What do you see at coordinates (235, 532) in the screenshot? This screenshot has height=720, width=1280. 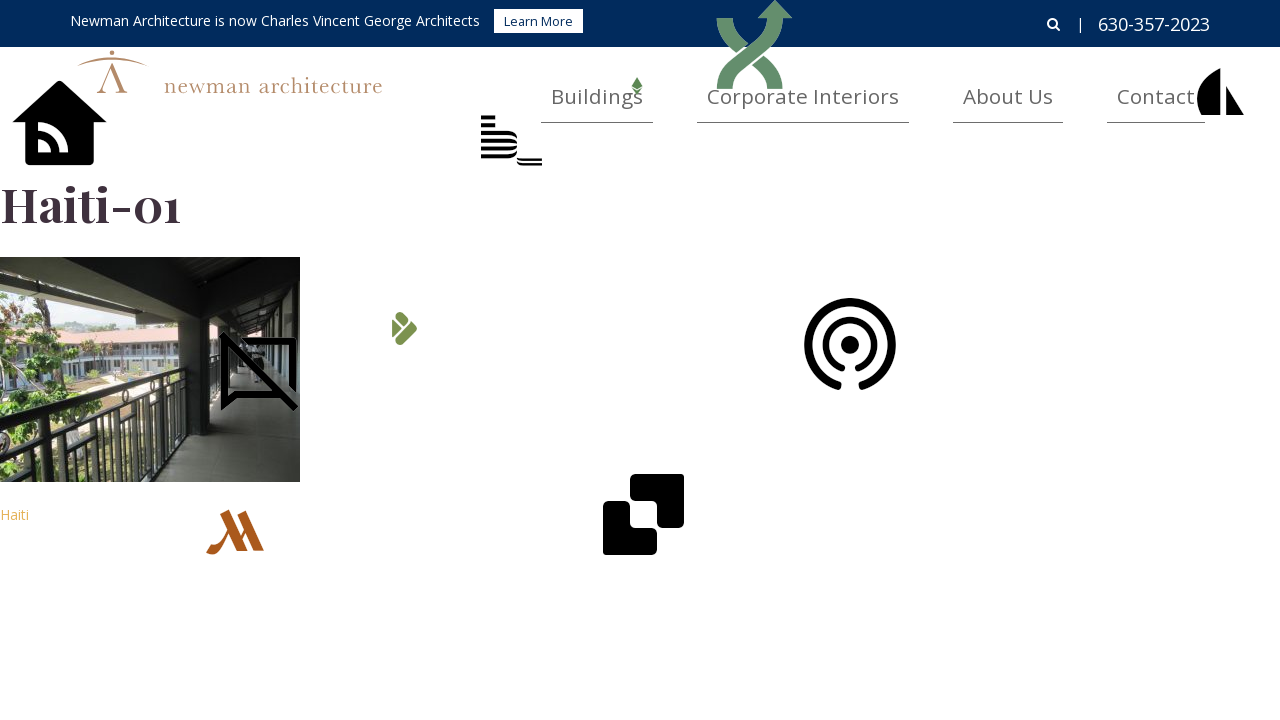 I see `open the Marriott hotel booking app` at bounding box center [235, 532].